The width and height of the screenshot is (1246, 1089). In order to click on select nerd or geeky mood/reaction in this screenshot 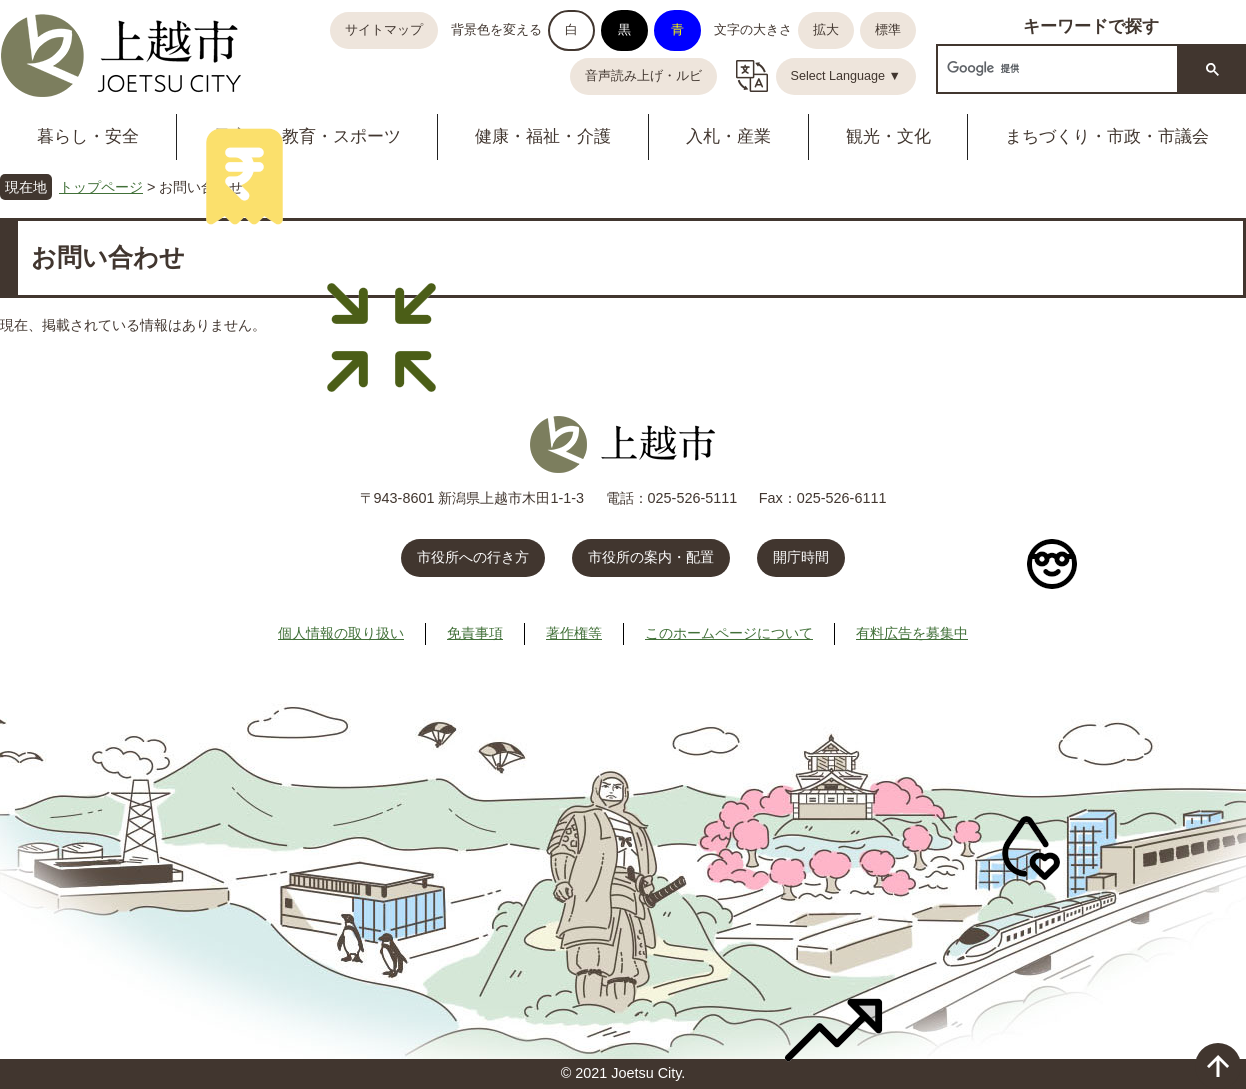, I will do `click(1052, 564)`.